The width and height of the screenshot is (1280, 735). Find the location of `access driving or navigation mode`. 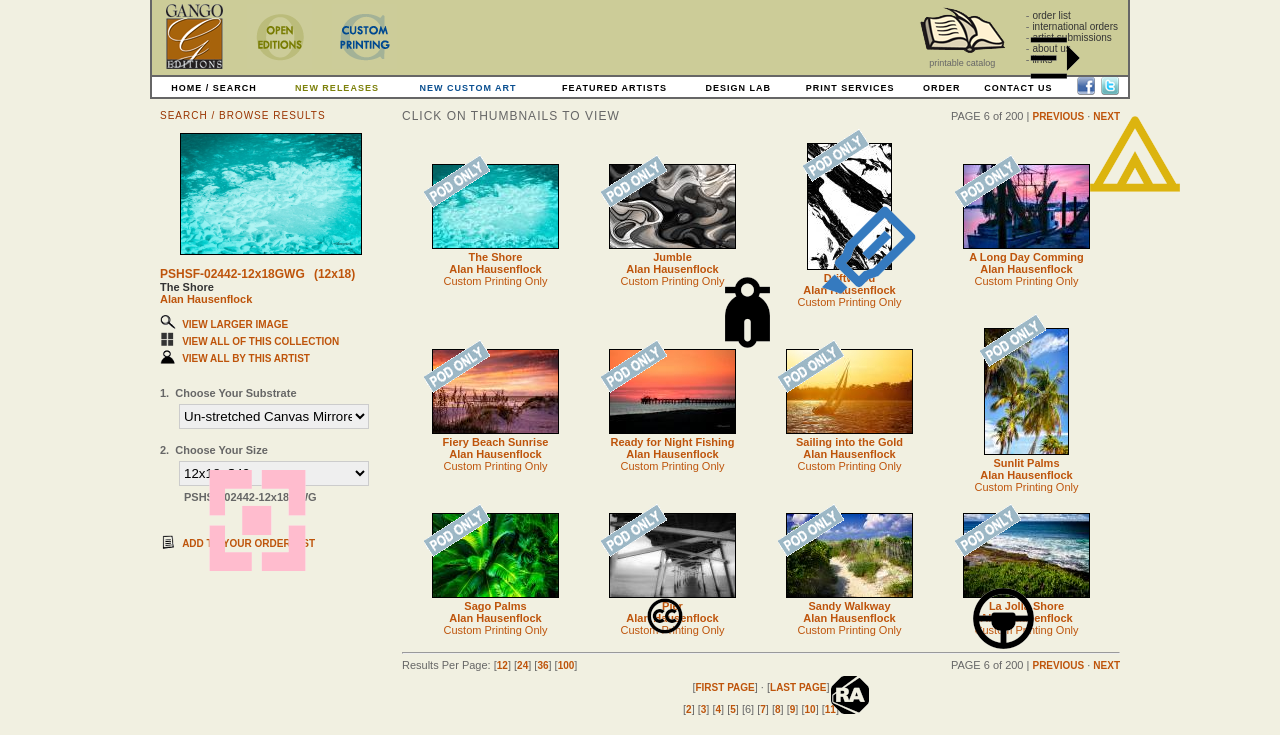

access driving or navigation mode is located at coordinates (1003, 618).